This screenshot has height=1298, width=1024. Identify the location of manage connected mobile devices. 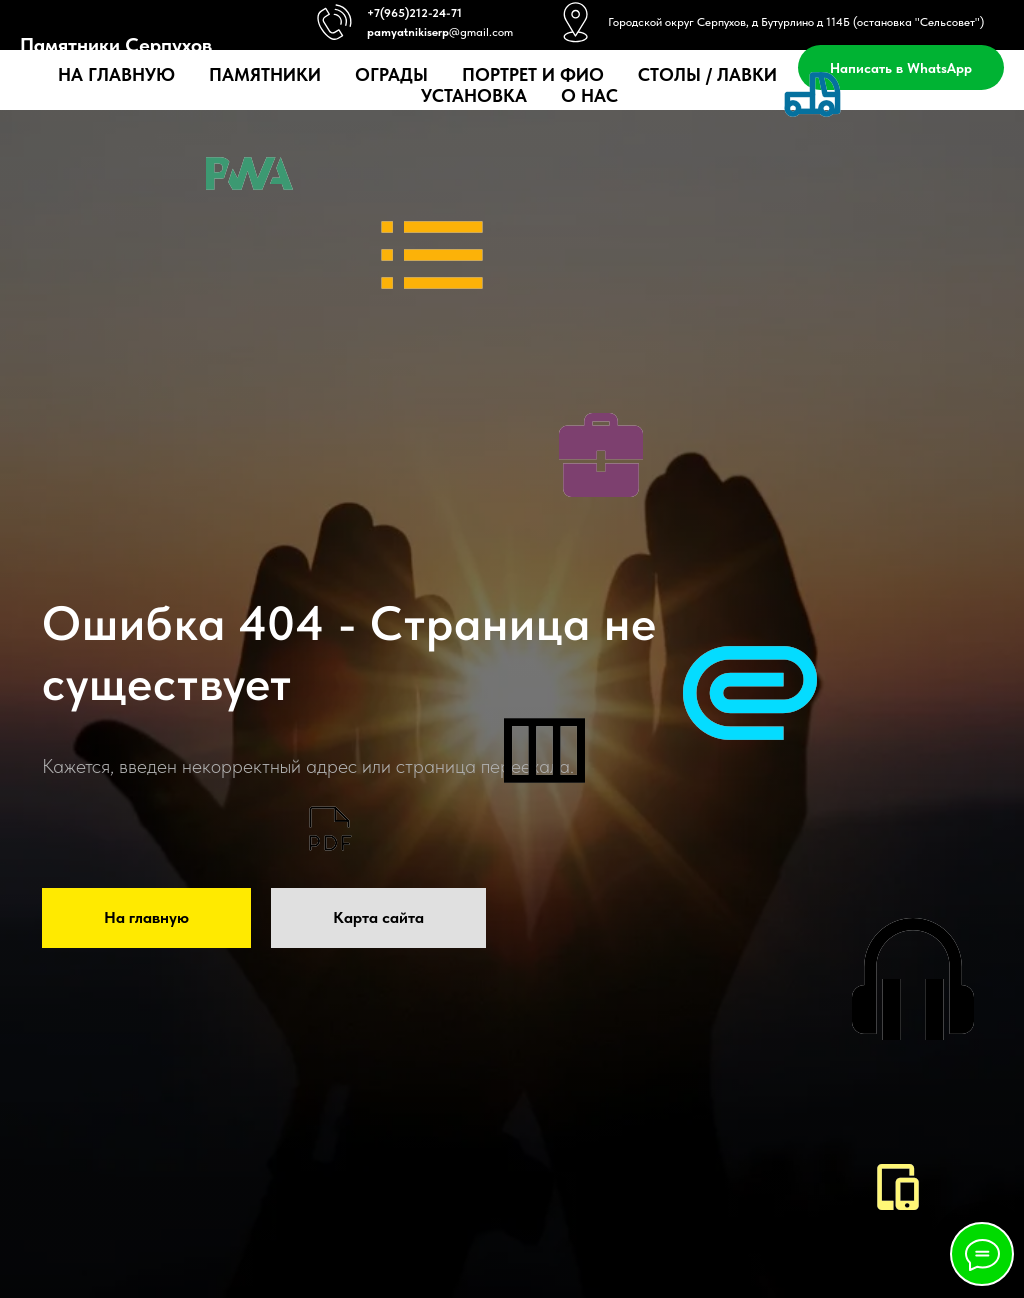
(898, 1187).